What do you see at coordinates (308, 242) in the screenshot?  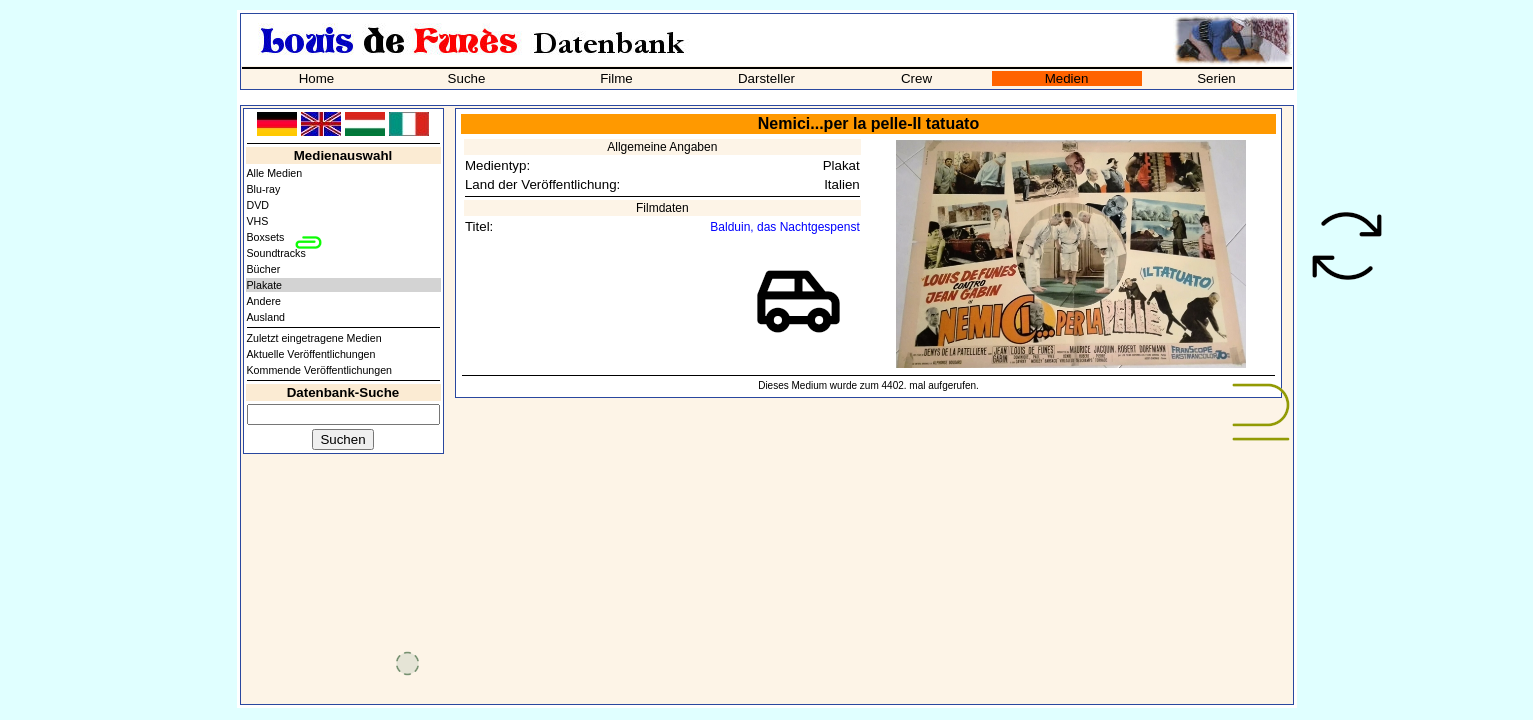 I see `attach a file to your message` at bounding box center [308, 242].